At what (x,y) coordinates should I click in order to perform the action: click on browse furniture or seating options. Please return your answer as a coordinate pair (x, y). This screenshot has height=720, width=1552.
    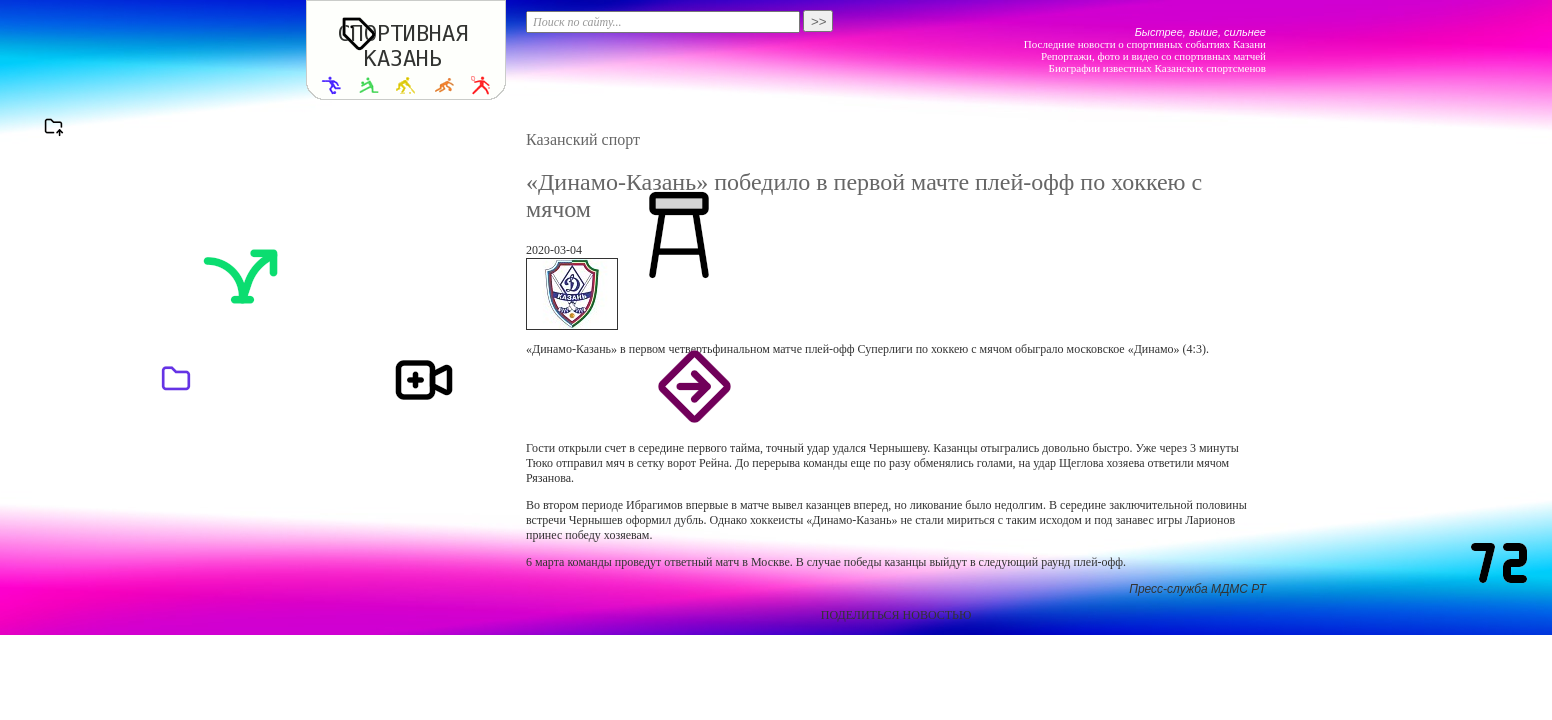
    Looking at the image, I should click on (679, 235).